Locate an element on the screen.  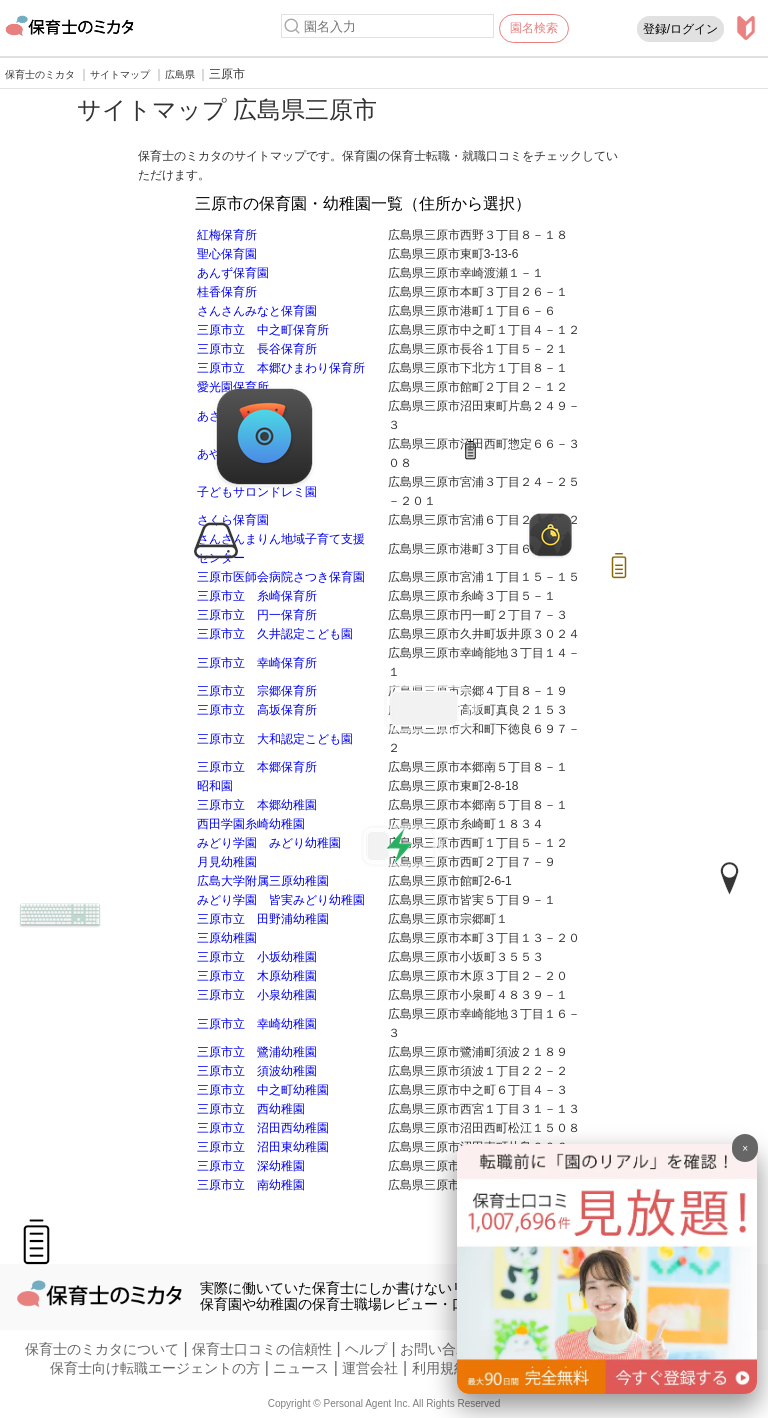
indicates a bluetooth keyboard is connected is located at coordinates (60, 914).